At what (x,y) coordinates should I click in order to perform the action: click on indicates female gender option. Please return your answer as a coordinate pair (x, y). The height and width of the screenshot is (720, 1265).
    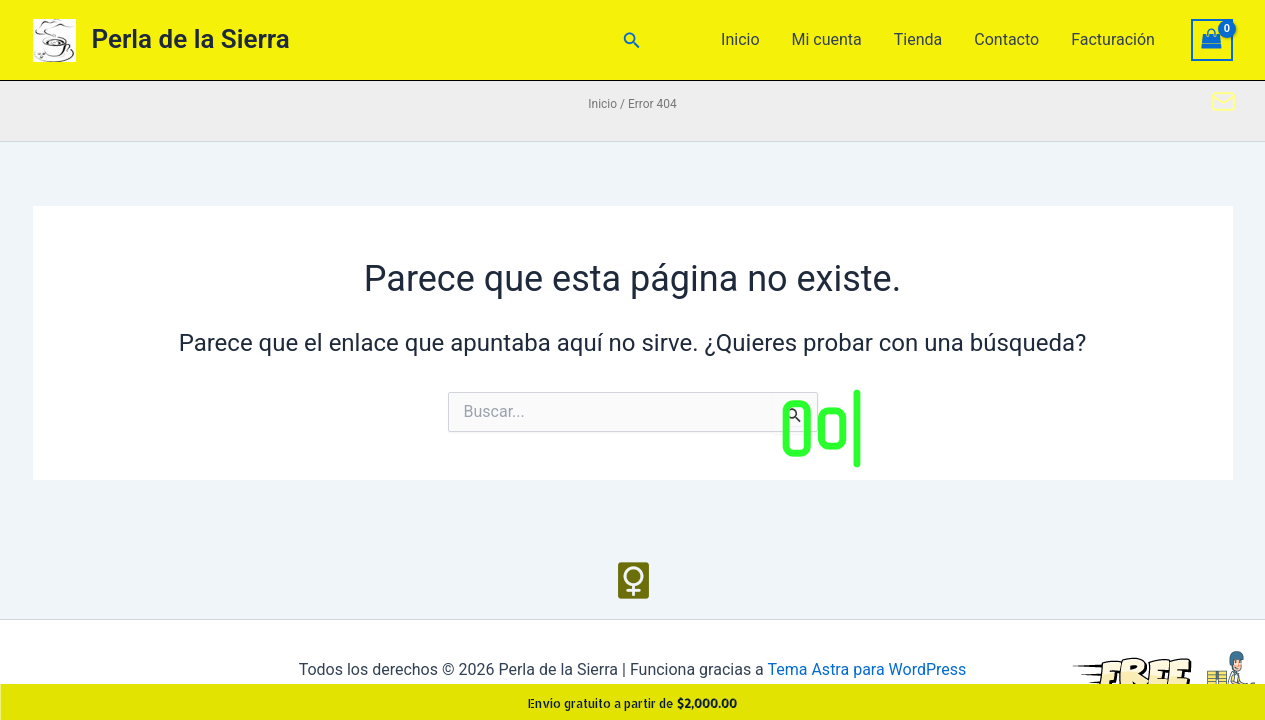
    Looking at the image, I should click on (633, 580).